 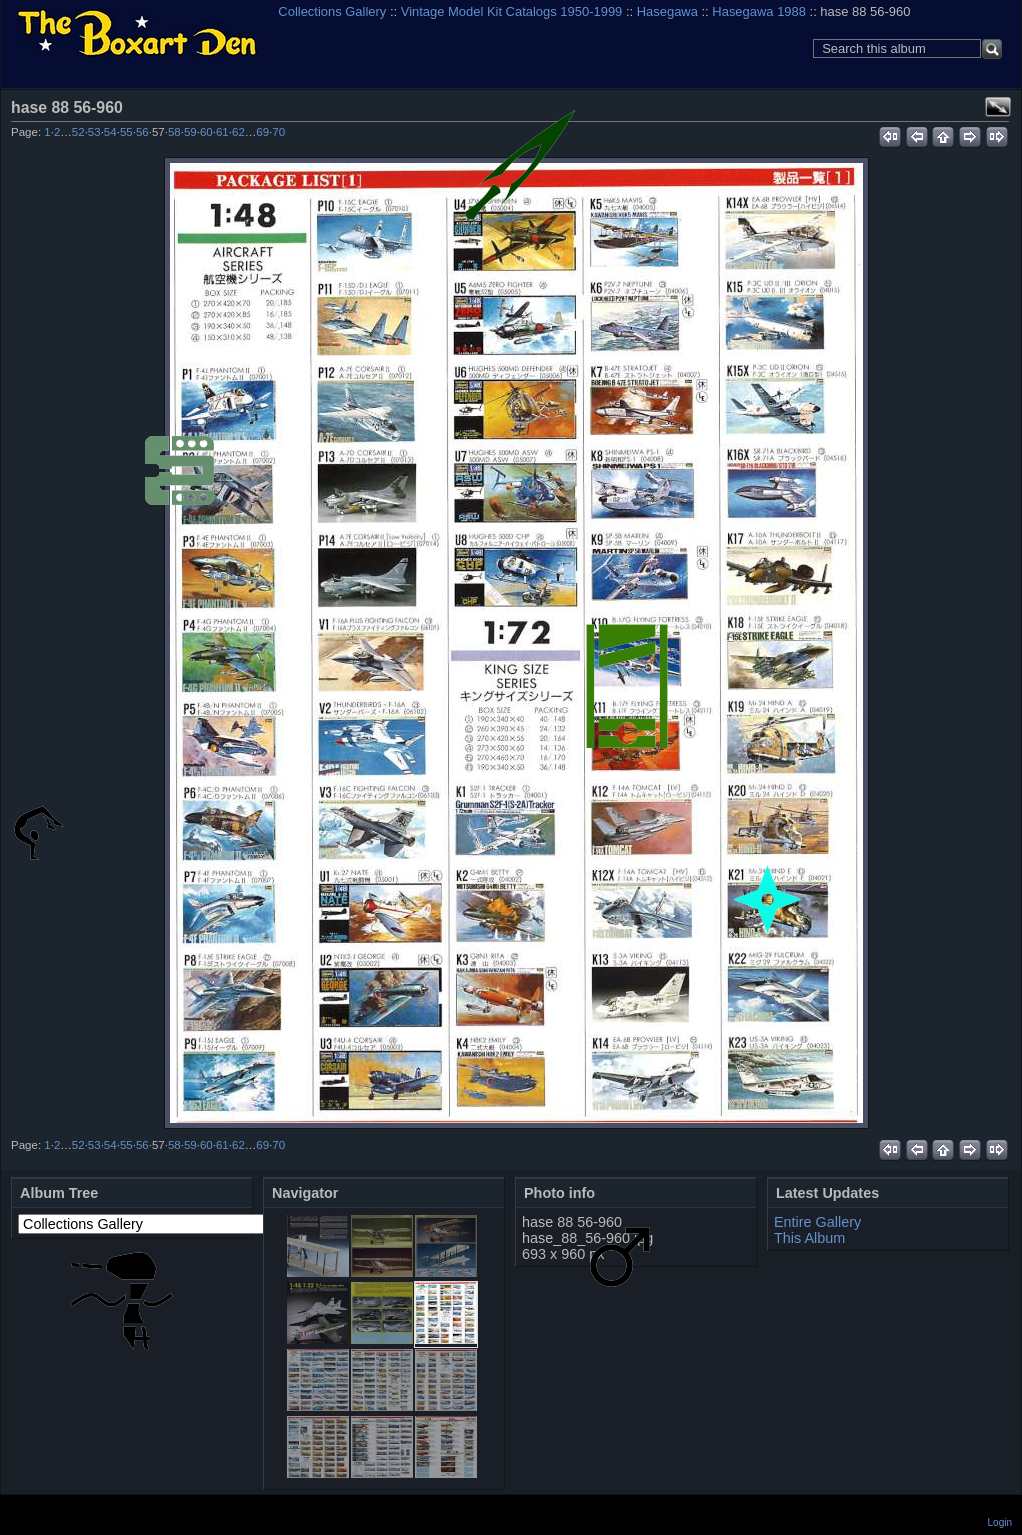 What do you see at coordinates (620, 1257) in the screenshot?
I see `indicates male gender option` at bounding box center [620, 1257].